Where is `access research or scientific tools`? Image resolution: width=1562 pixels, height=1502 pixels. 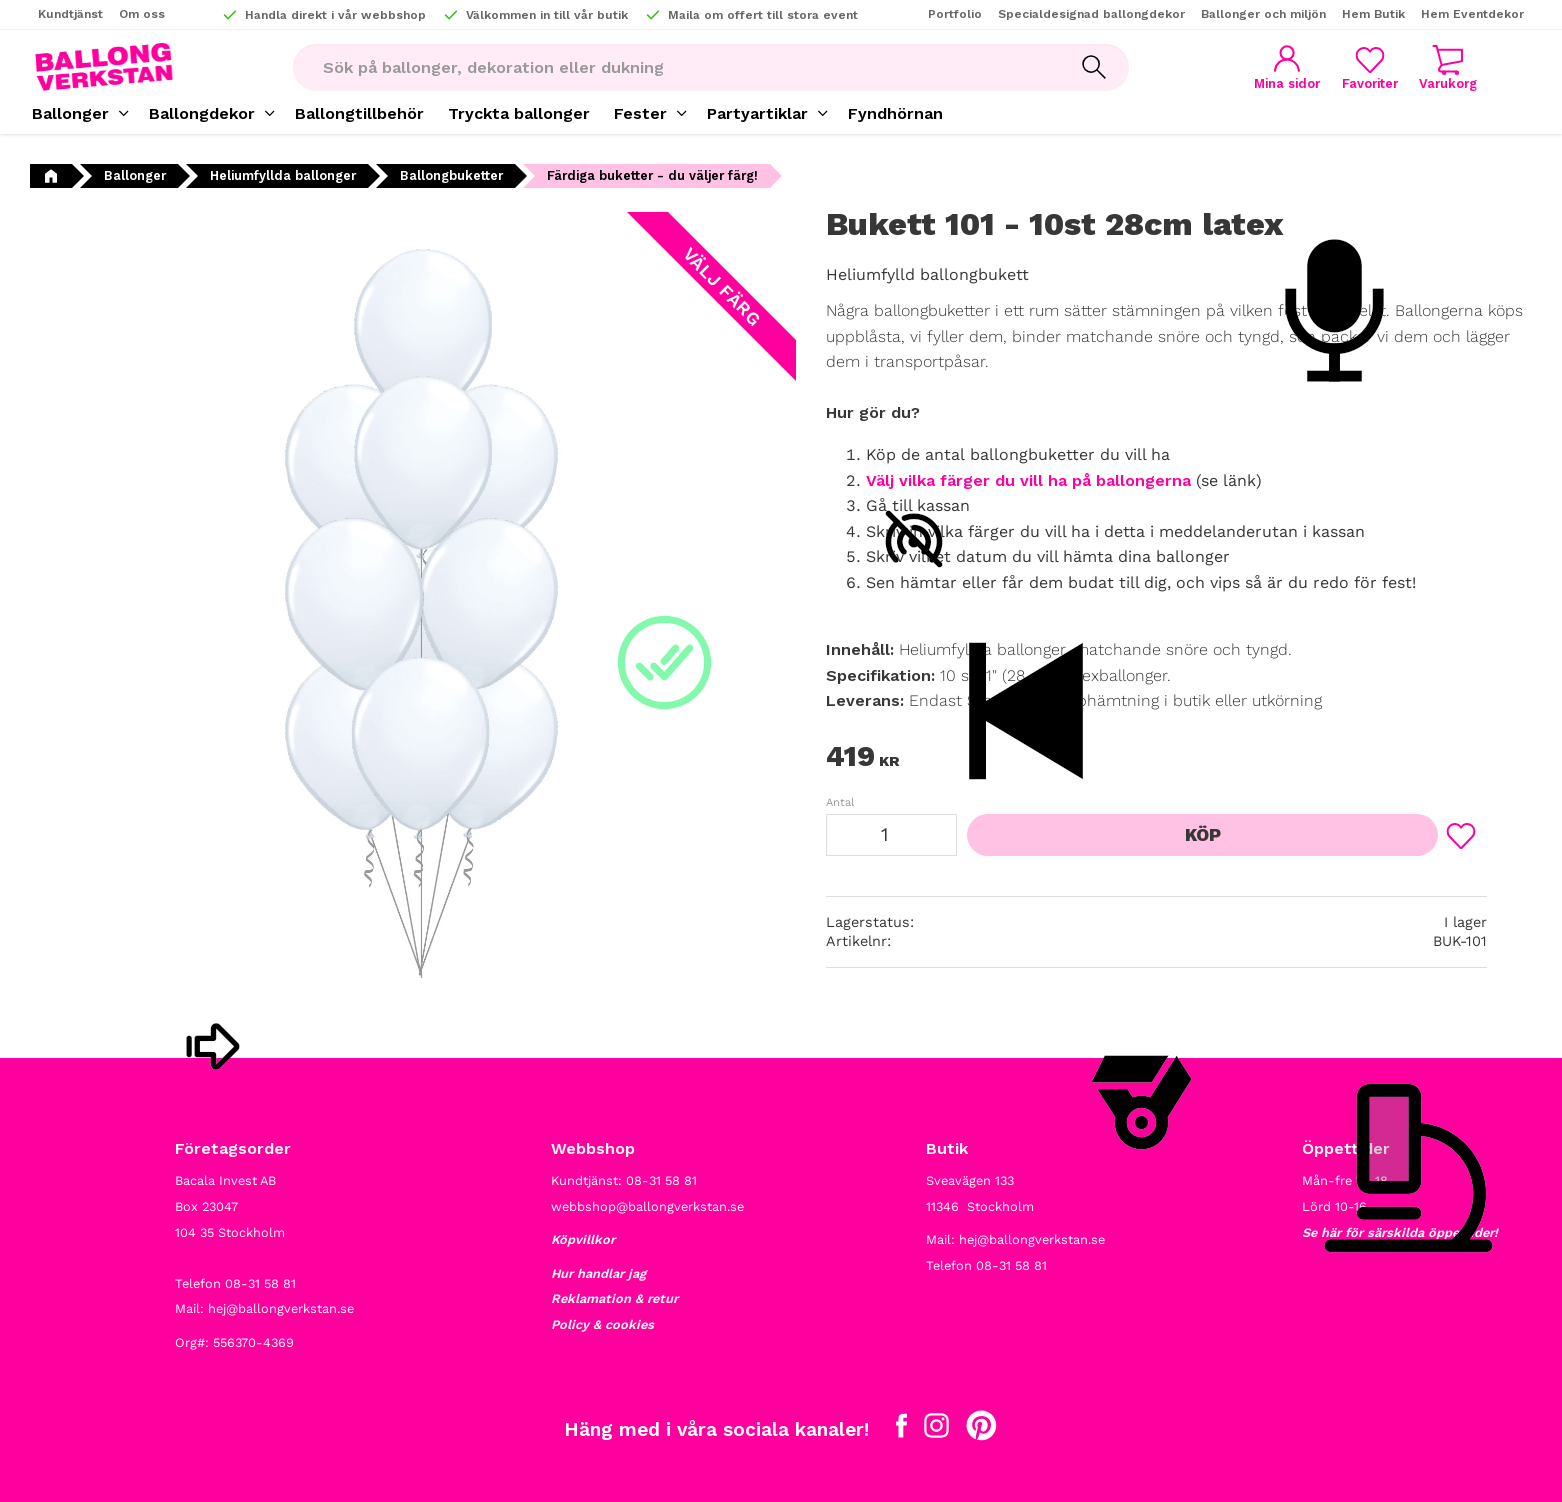
access research or scientific tools is located at coordinates (1408, 1174).